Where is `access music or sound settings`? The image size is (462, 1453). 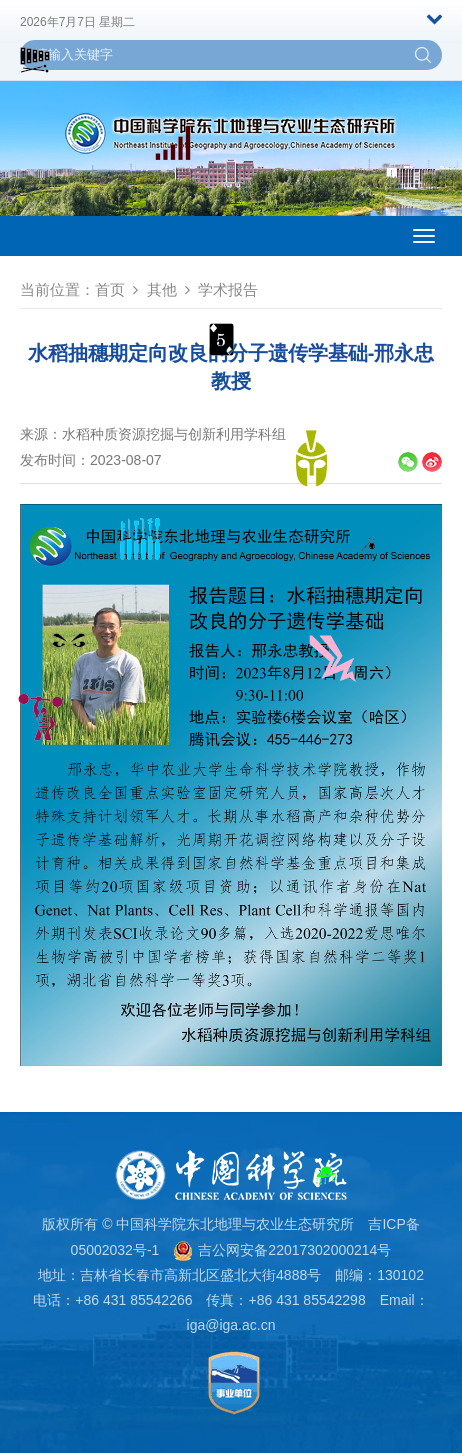 access music or sound settings is located at coordinates (35, 60).